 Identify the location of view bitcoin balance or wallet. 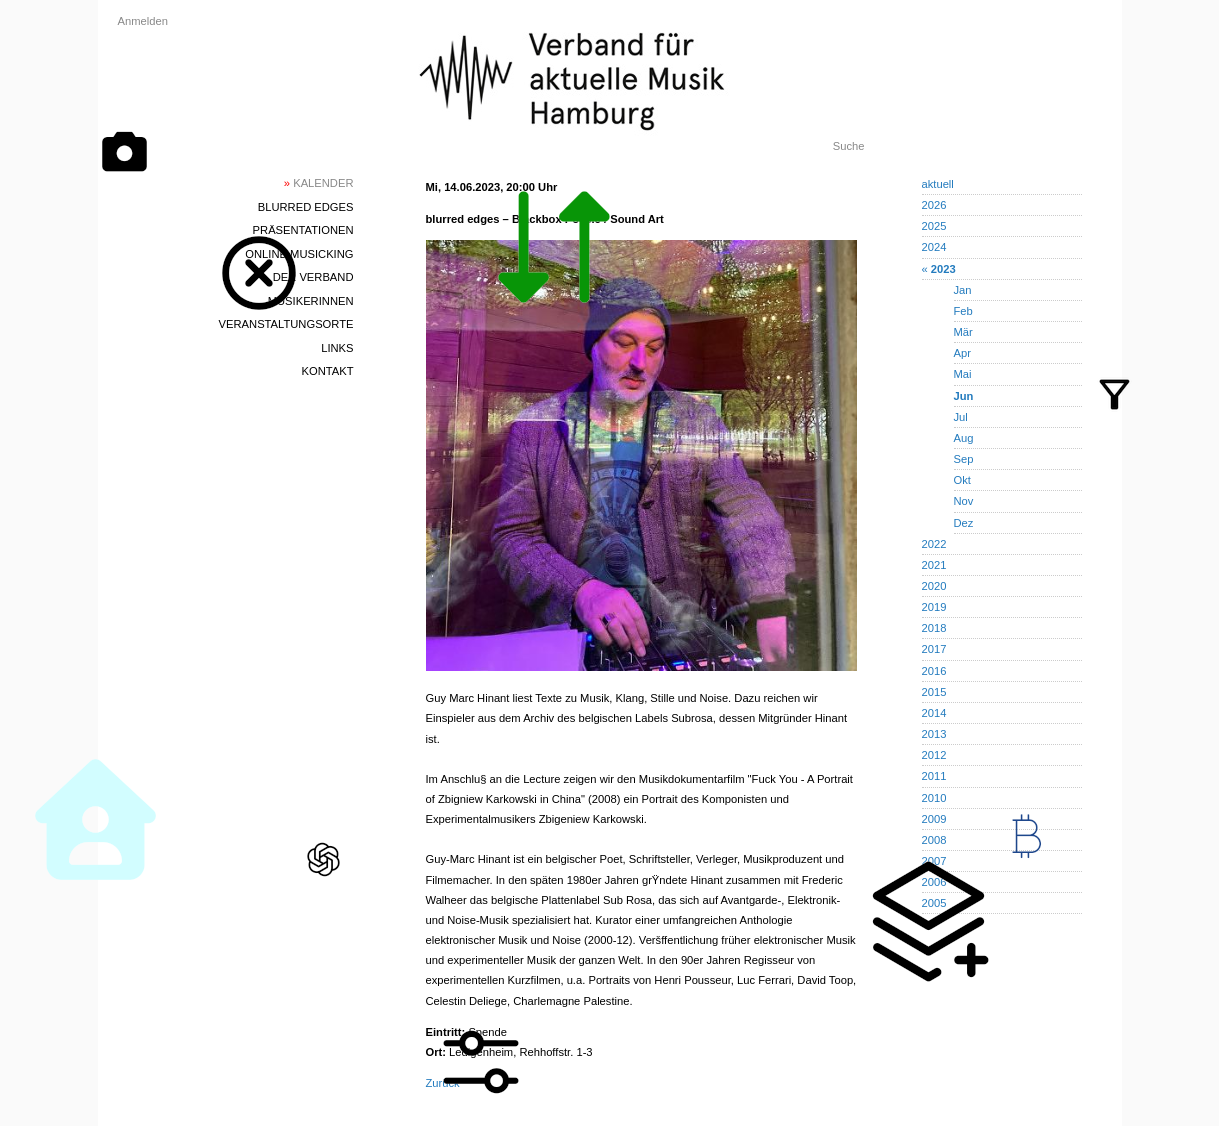
(1025, 837).